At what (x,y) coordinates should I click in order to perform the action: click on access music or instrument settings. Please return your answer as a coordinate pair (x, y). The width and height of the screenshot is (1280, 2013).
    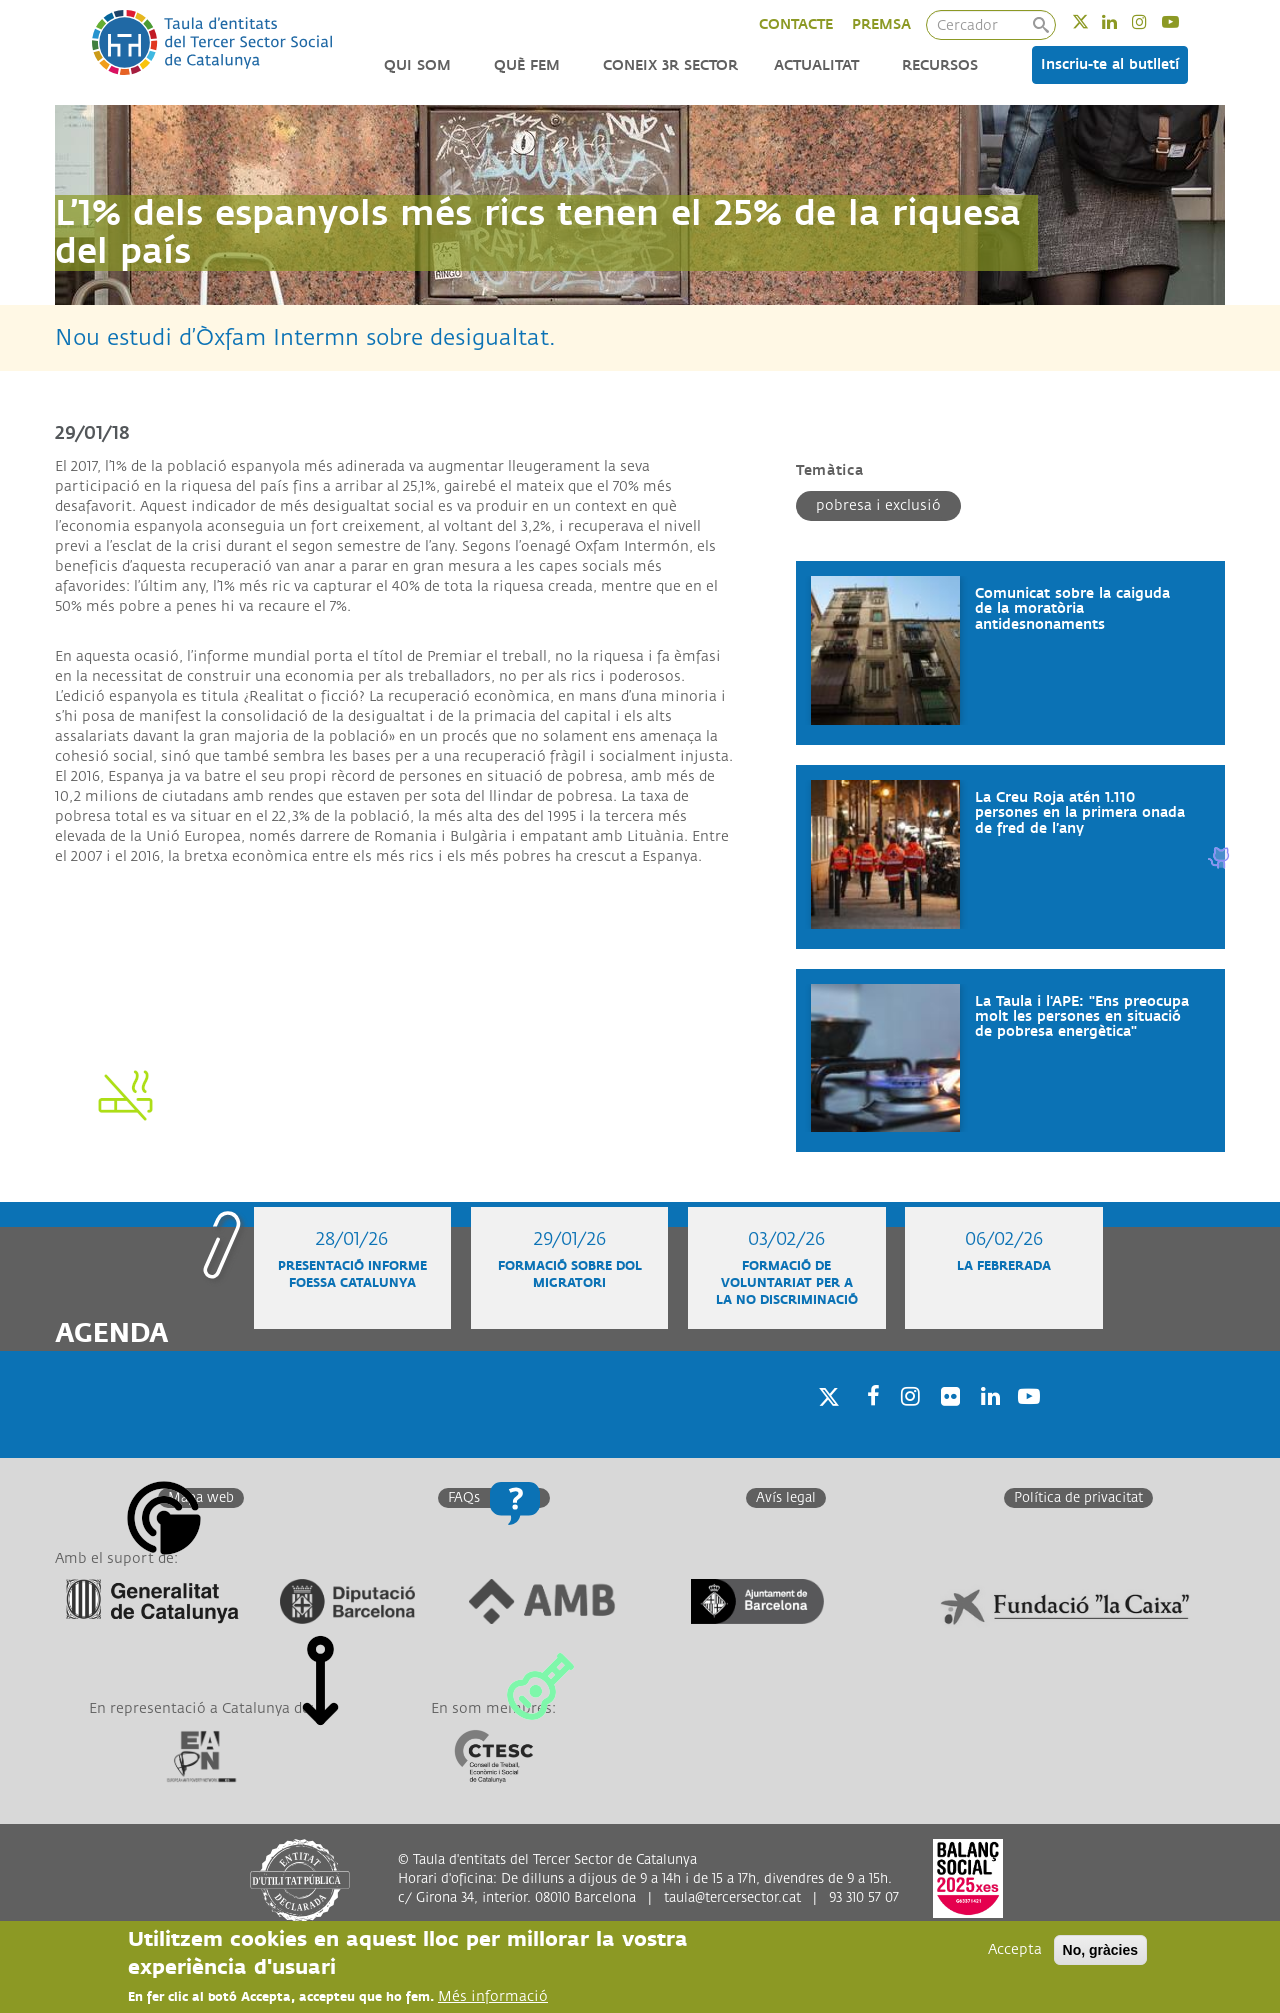
    Looking at the image, I should click on (540, 1687).